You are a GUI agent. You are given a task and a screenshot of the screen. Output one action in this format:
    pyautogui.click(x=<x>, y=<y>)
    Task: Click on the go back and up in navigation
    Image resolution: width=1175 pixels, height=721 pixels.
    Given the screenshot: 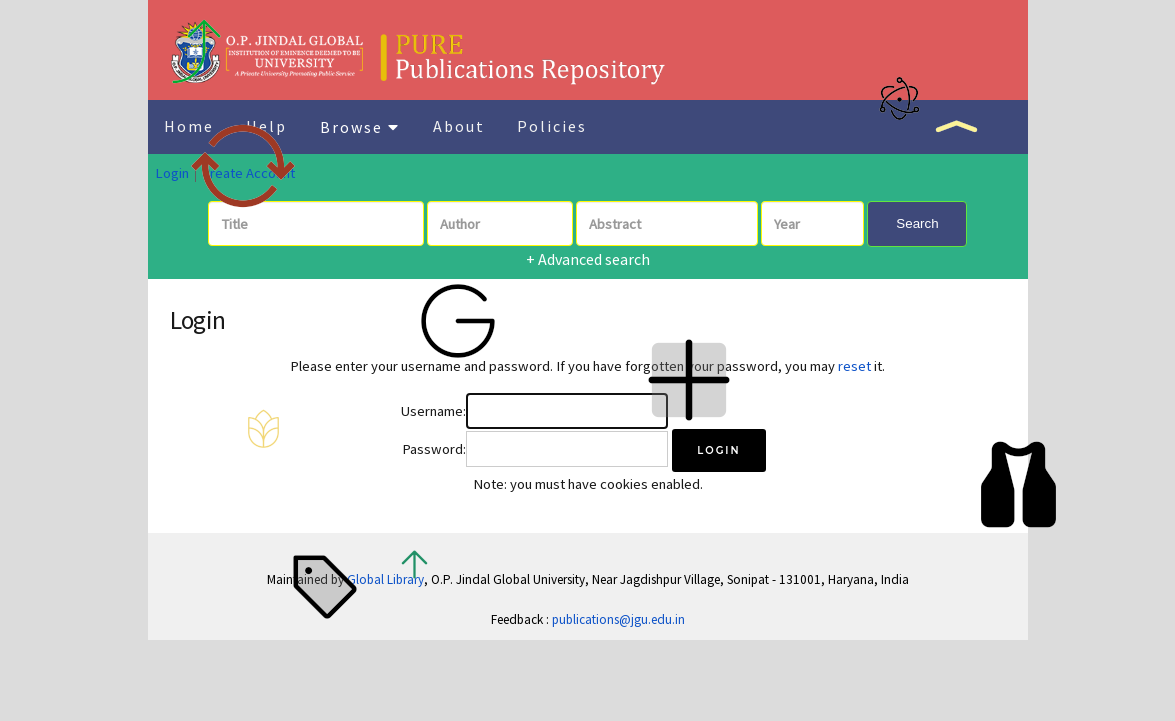 What is the action you would take?
    pyautogui.click(x=196, y=51)
    